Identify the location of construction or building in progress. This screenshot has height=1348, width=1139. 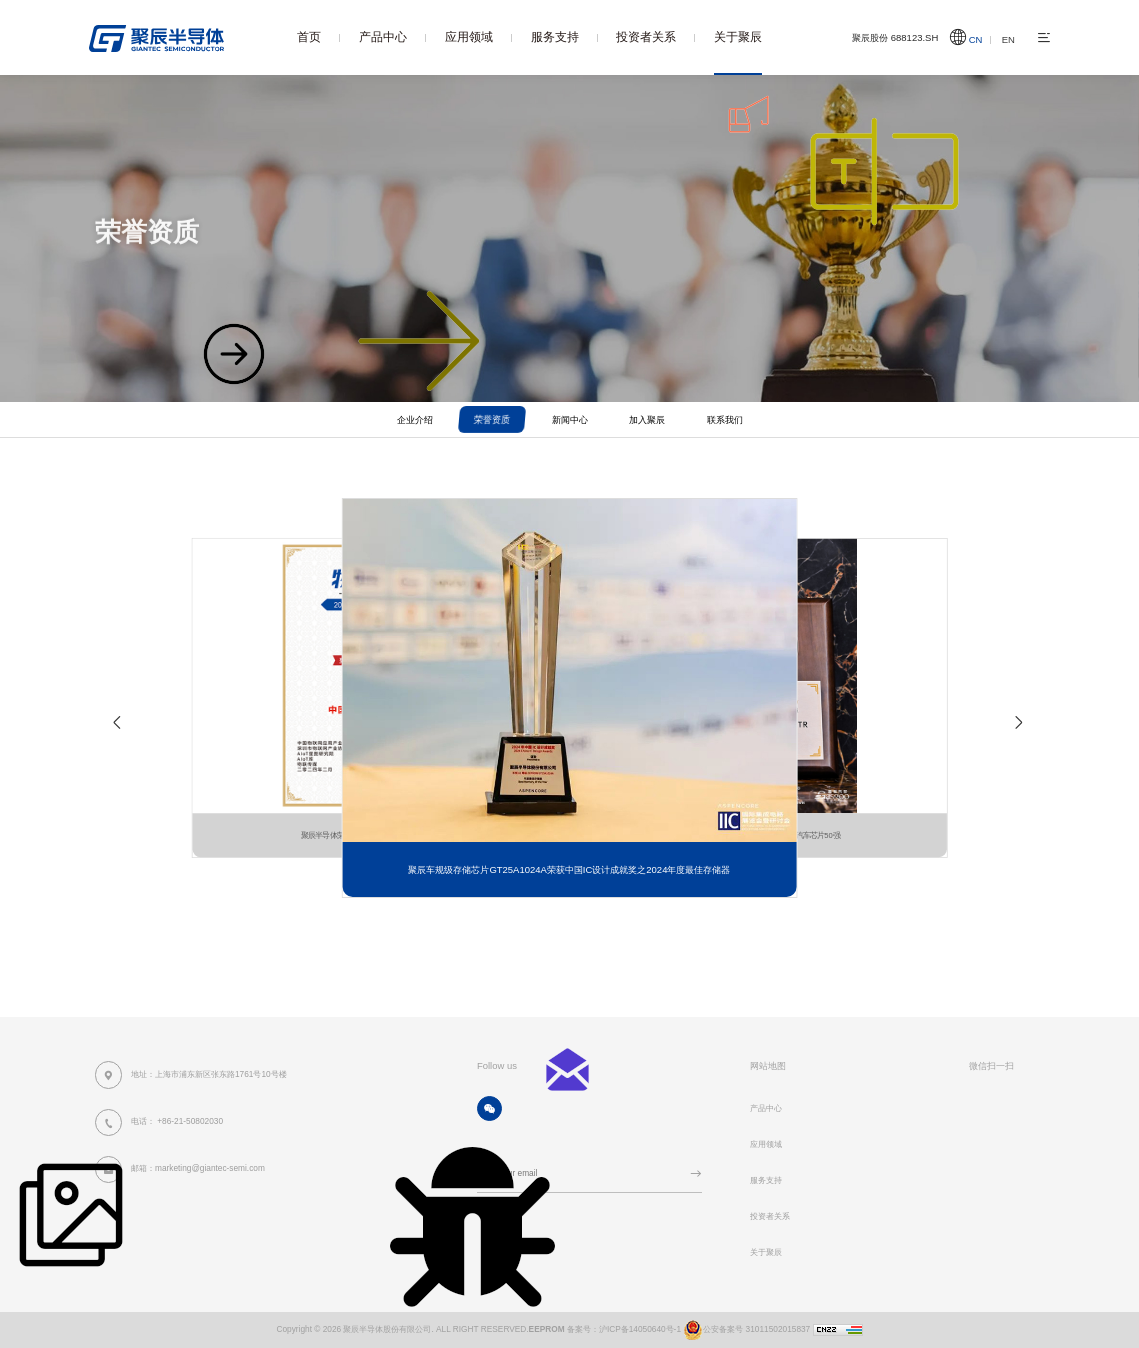
(749, 116).